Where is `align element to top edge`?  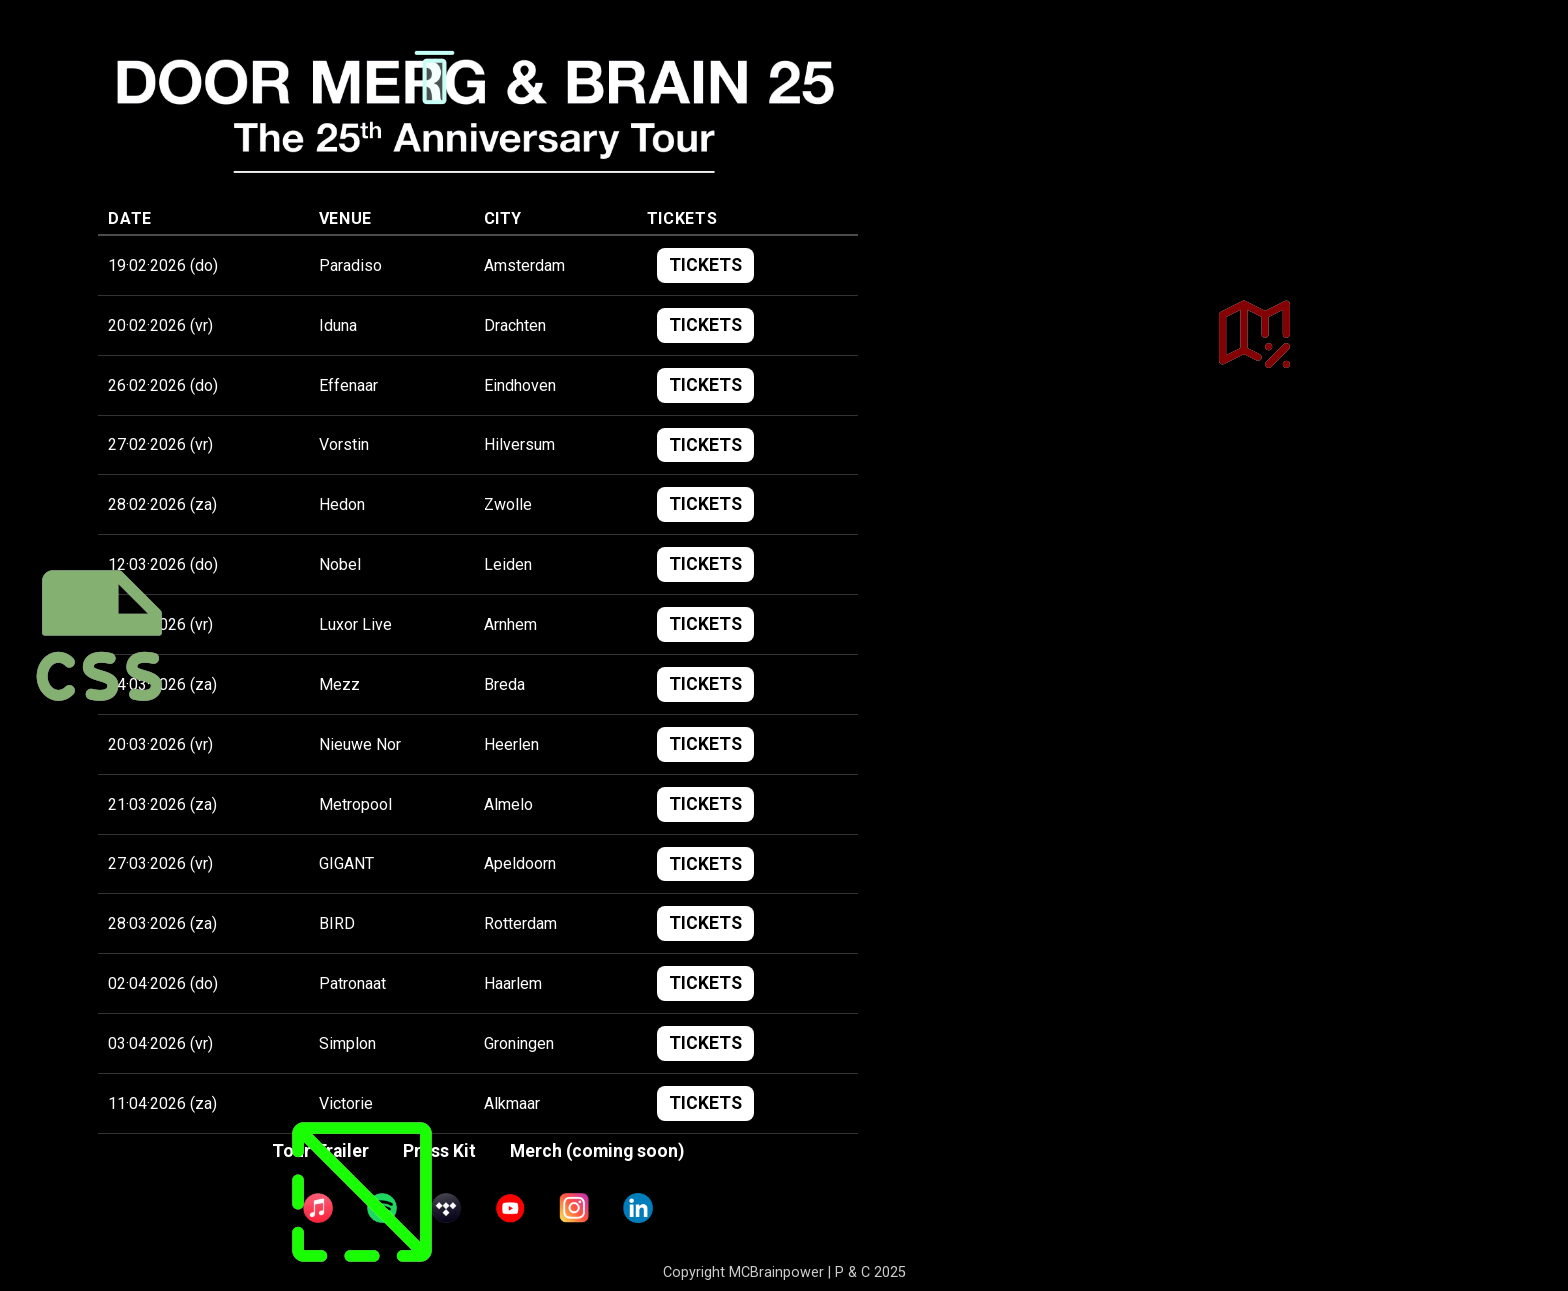 align element to top edge is located at coordinates (434, 76).